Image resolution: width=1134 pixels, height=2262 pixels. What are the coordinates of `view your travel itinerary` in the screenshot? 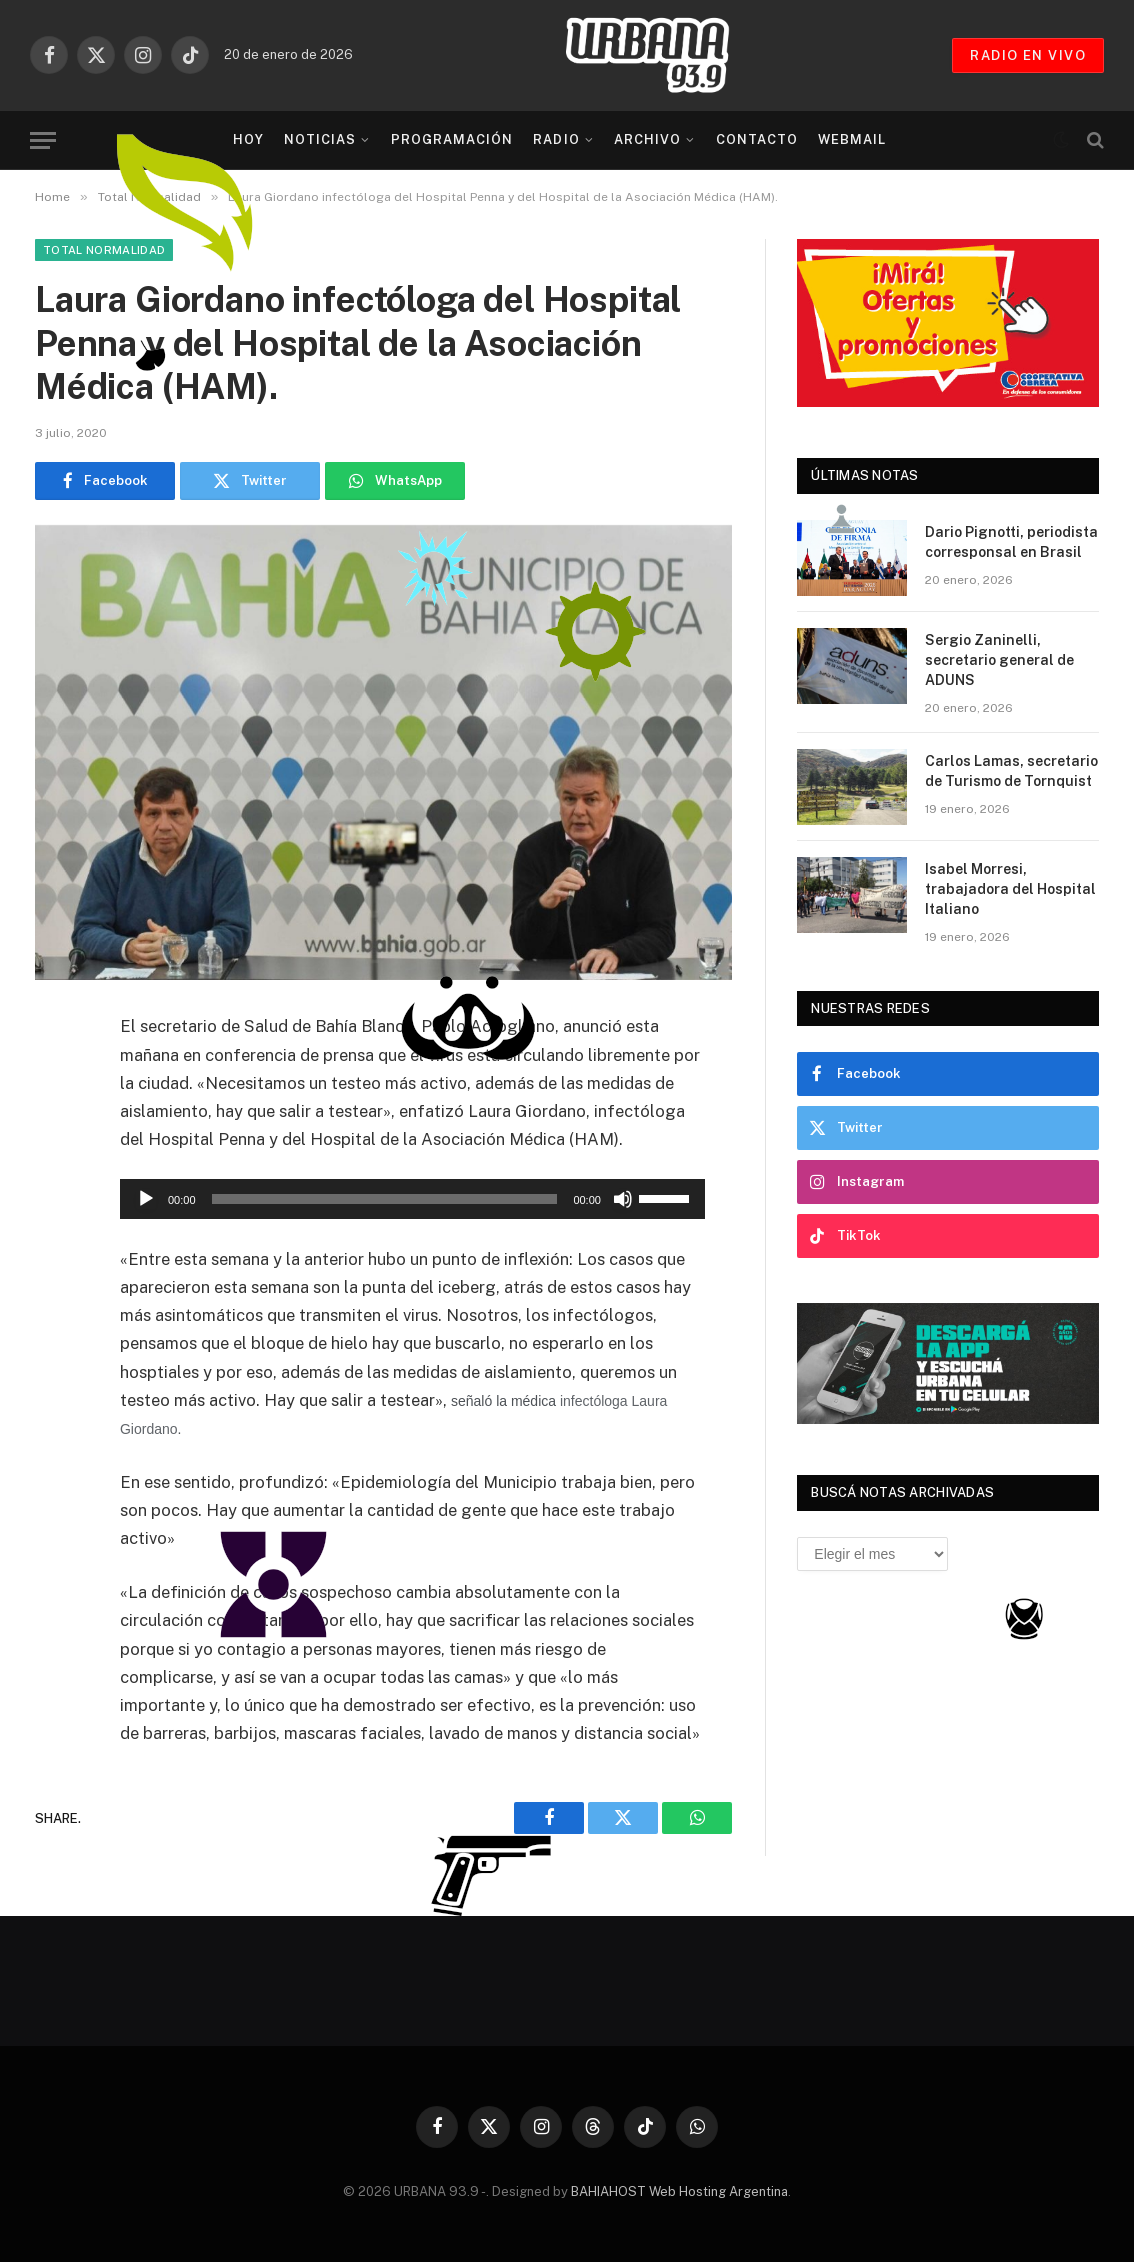 It's located at (184, 203).